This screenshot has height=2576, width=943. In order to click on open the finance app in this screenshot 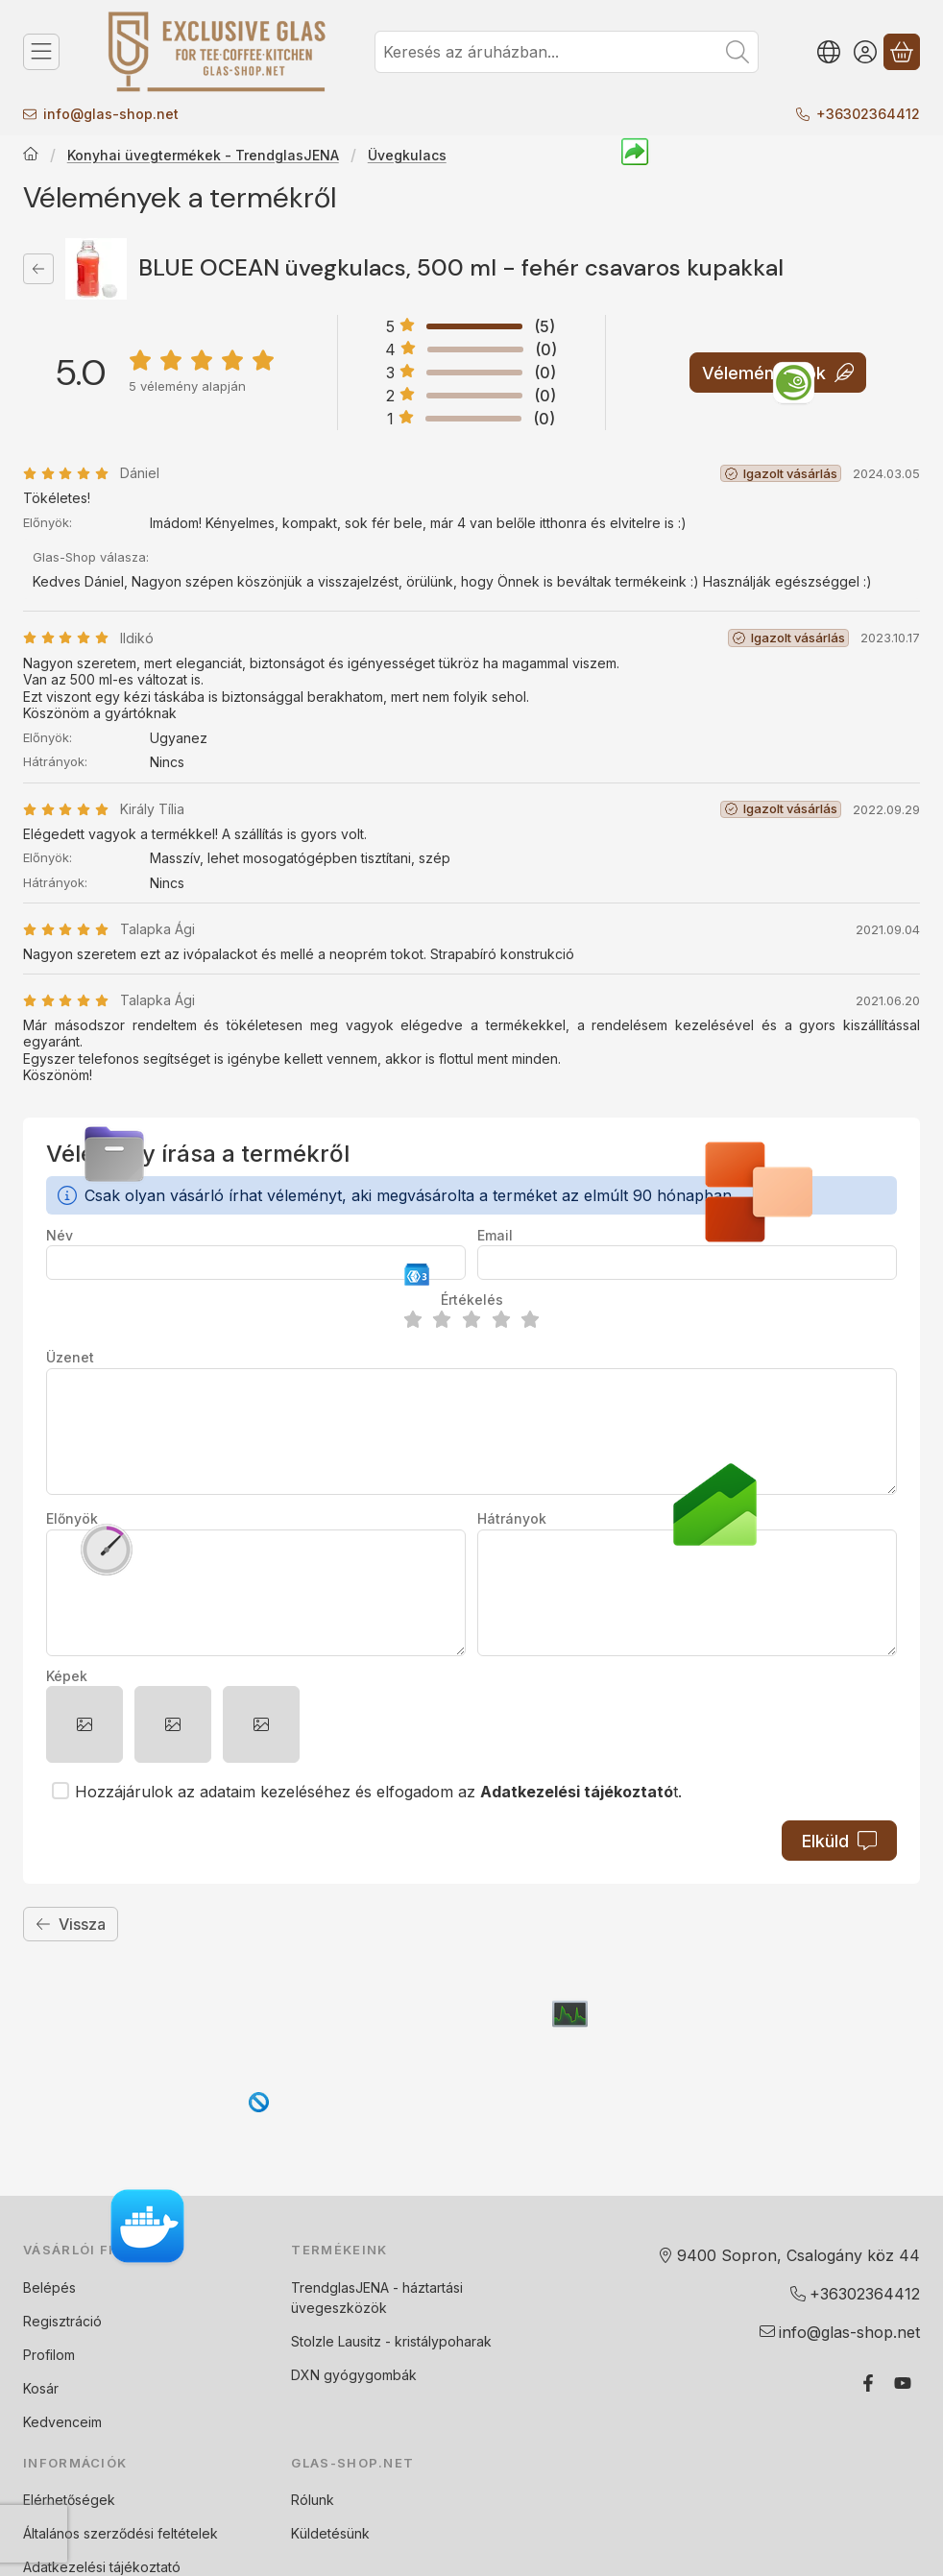, I will do `click(714, 1504)`.